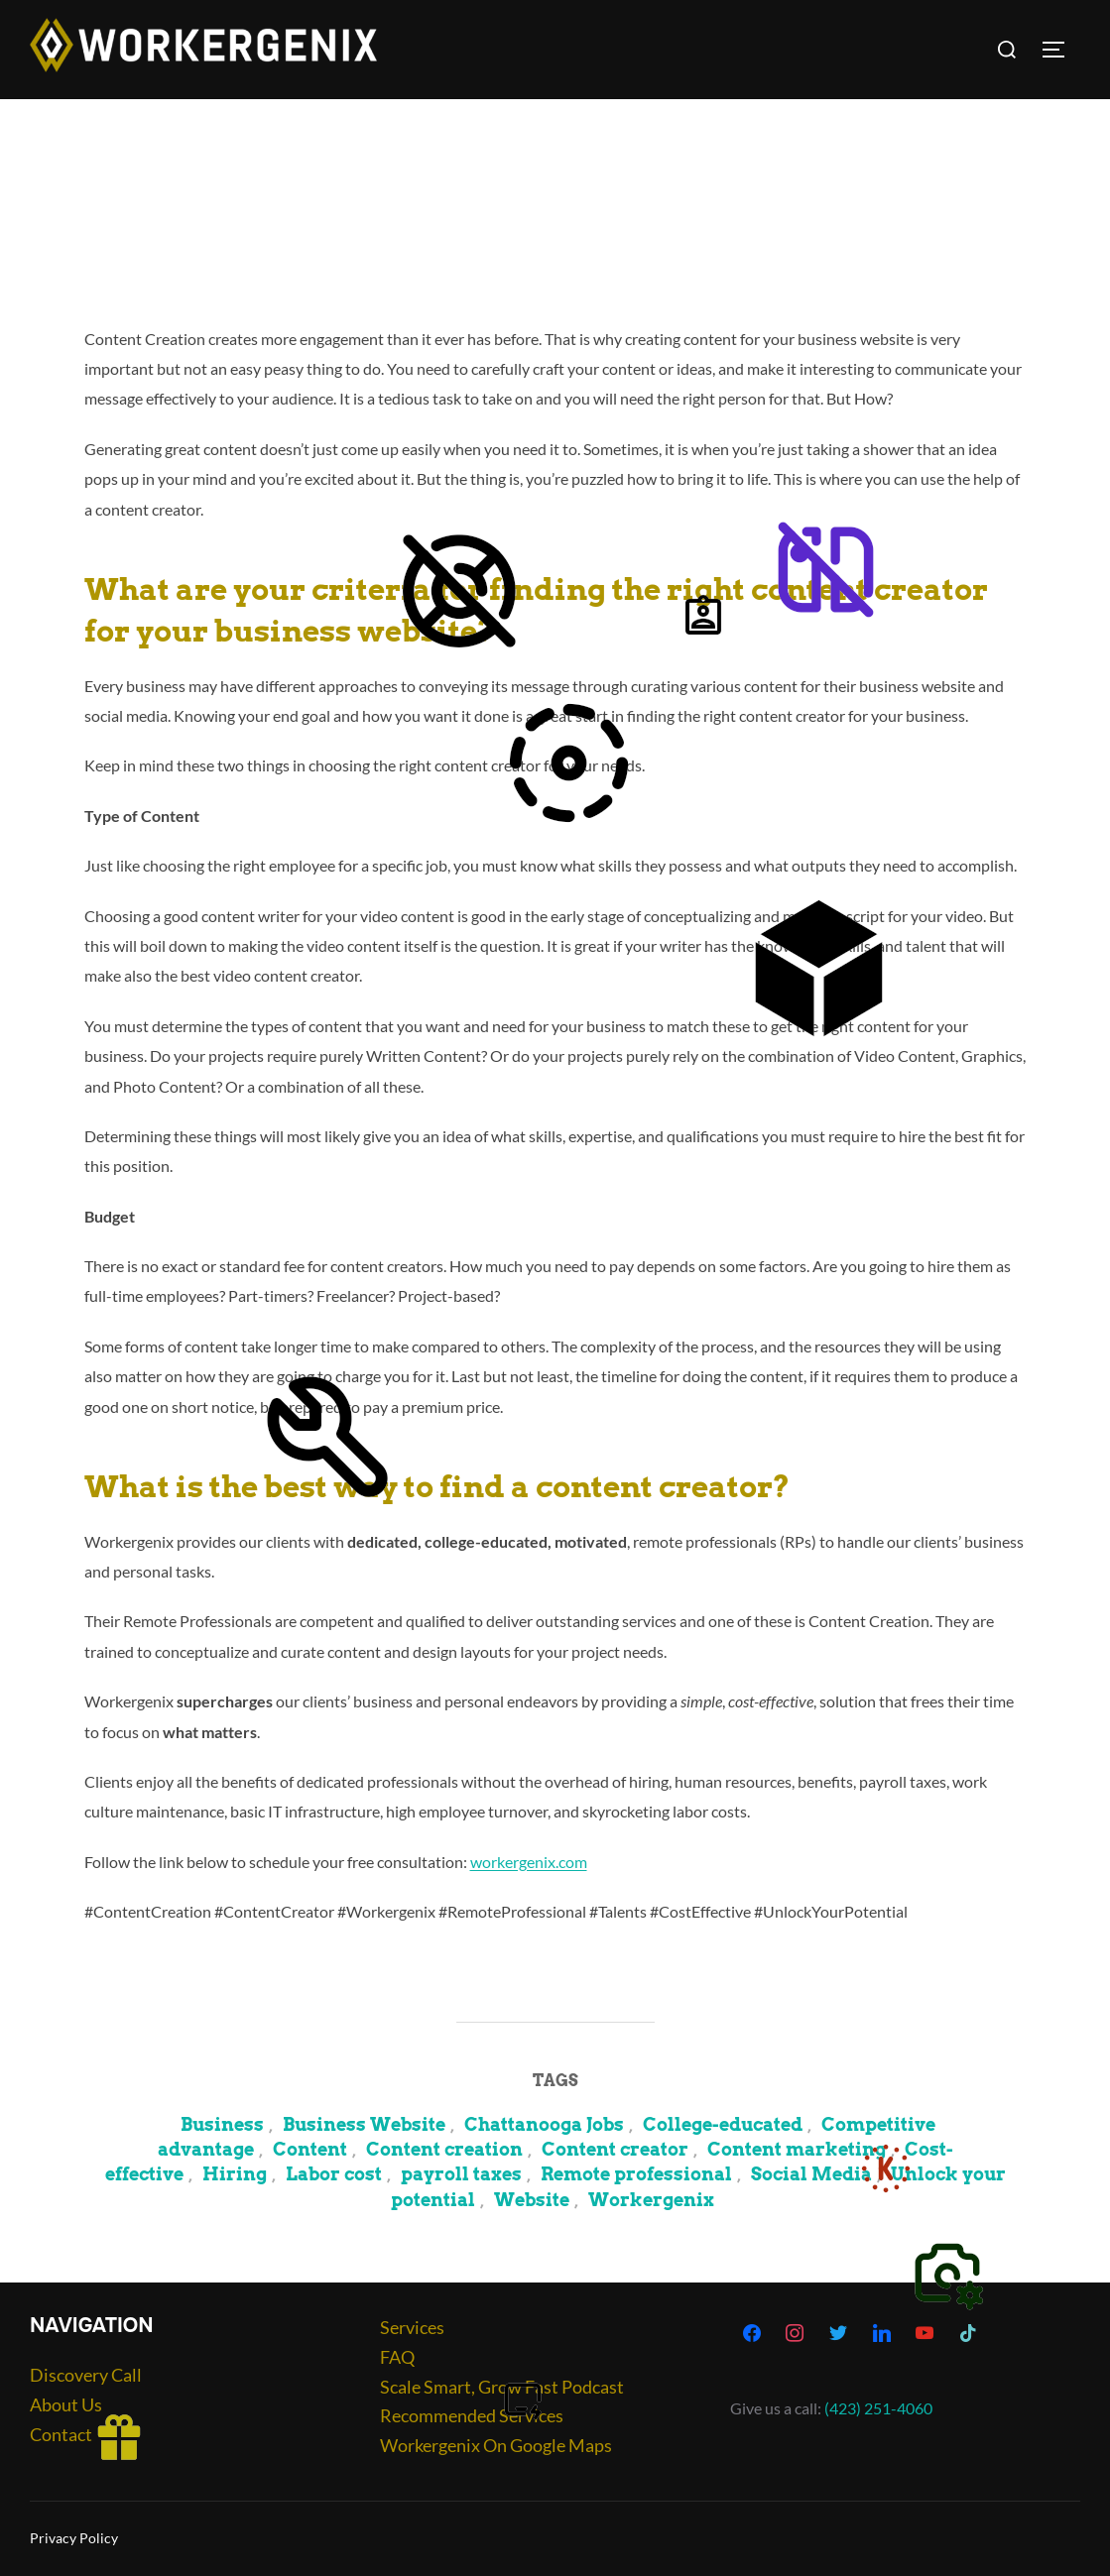 The height and width of the screenshot is (2576, 1110). Describe the element at coordinates (818, 968) in the screenshot. I see `view 3D model or object` at that location.